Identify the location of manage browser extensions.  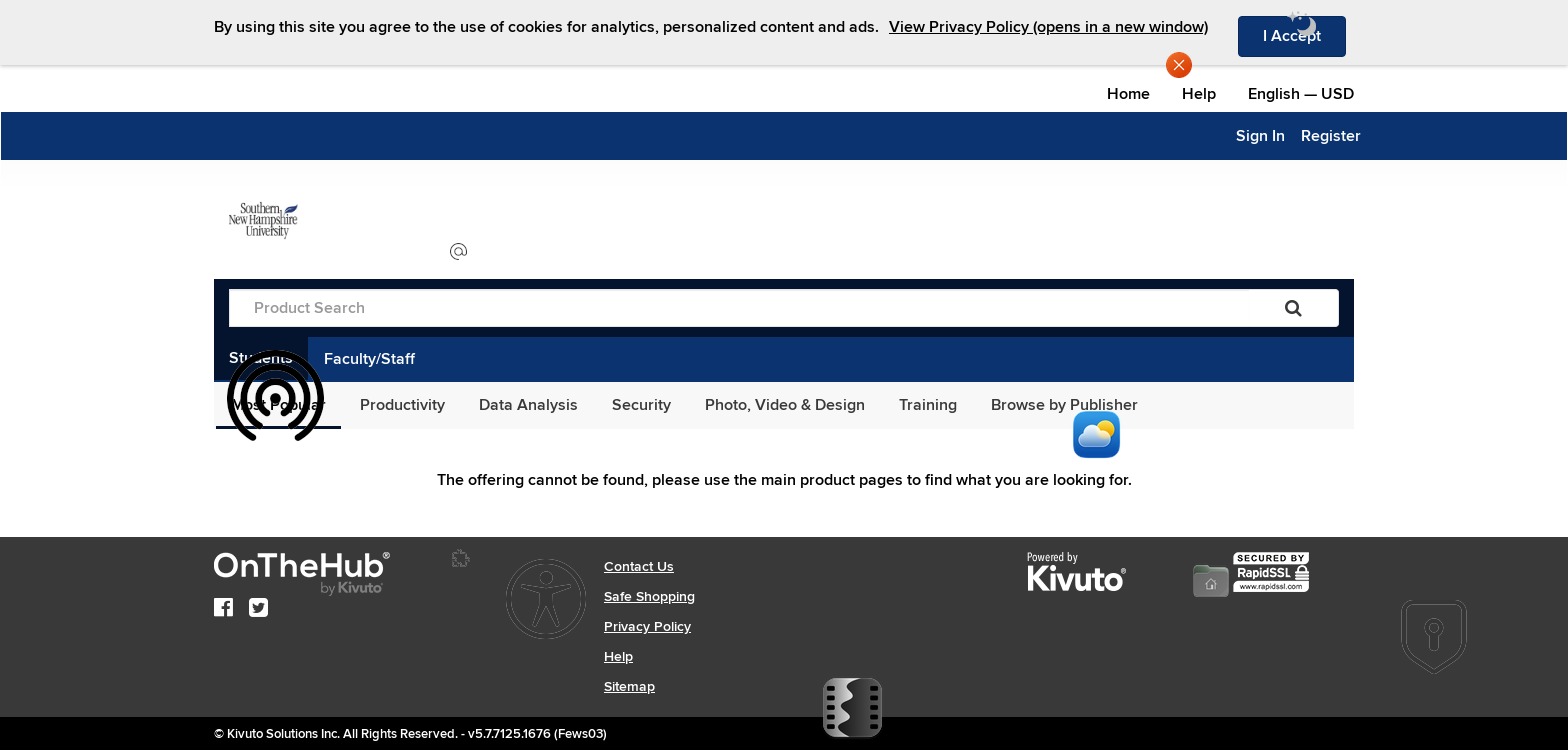
(460, 558).